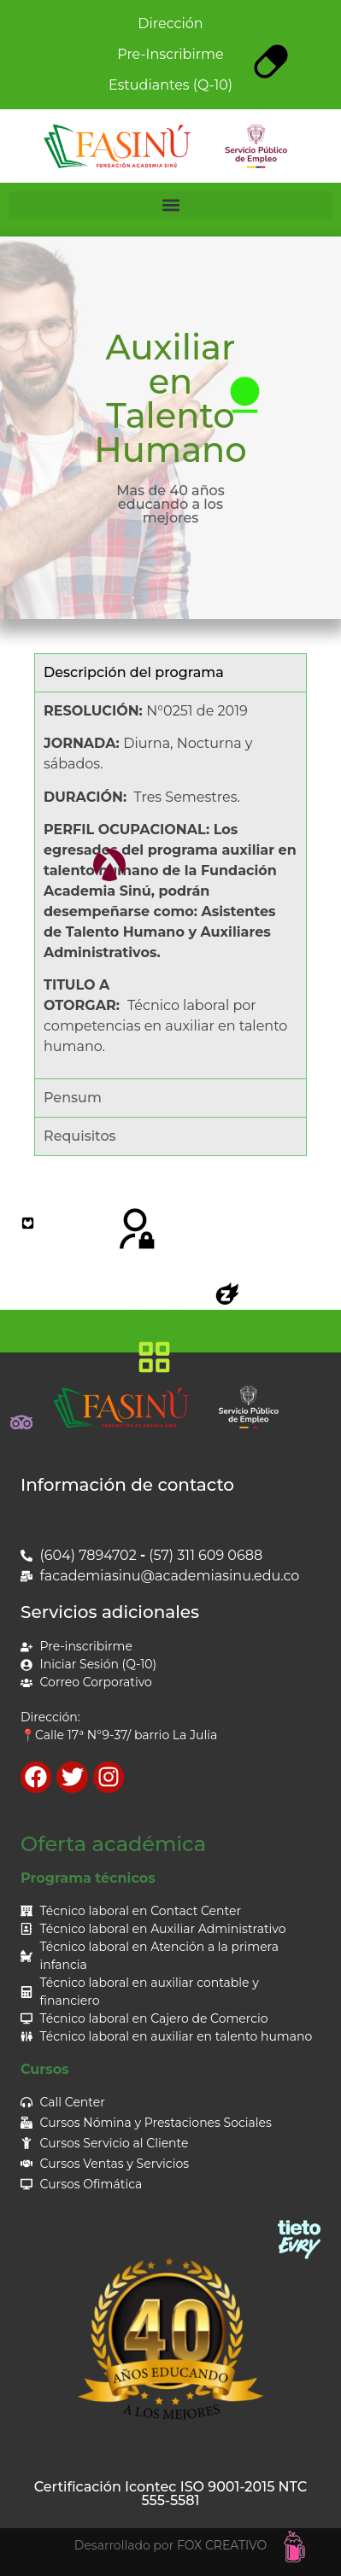 This screenshot has height=2576, width=341. I want to click on access medication or pharmacy features, so click(271, 61).